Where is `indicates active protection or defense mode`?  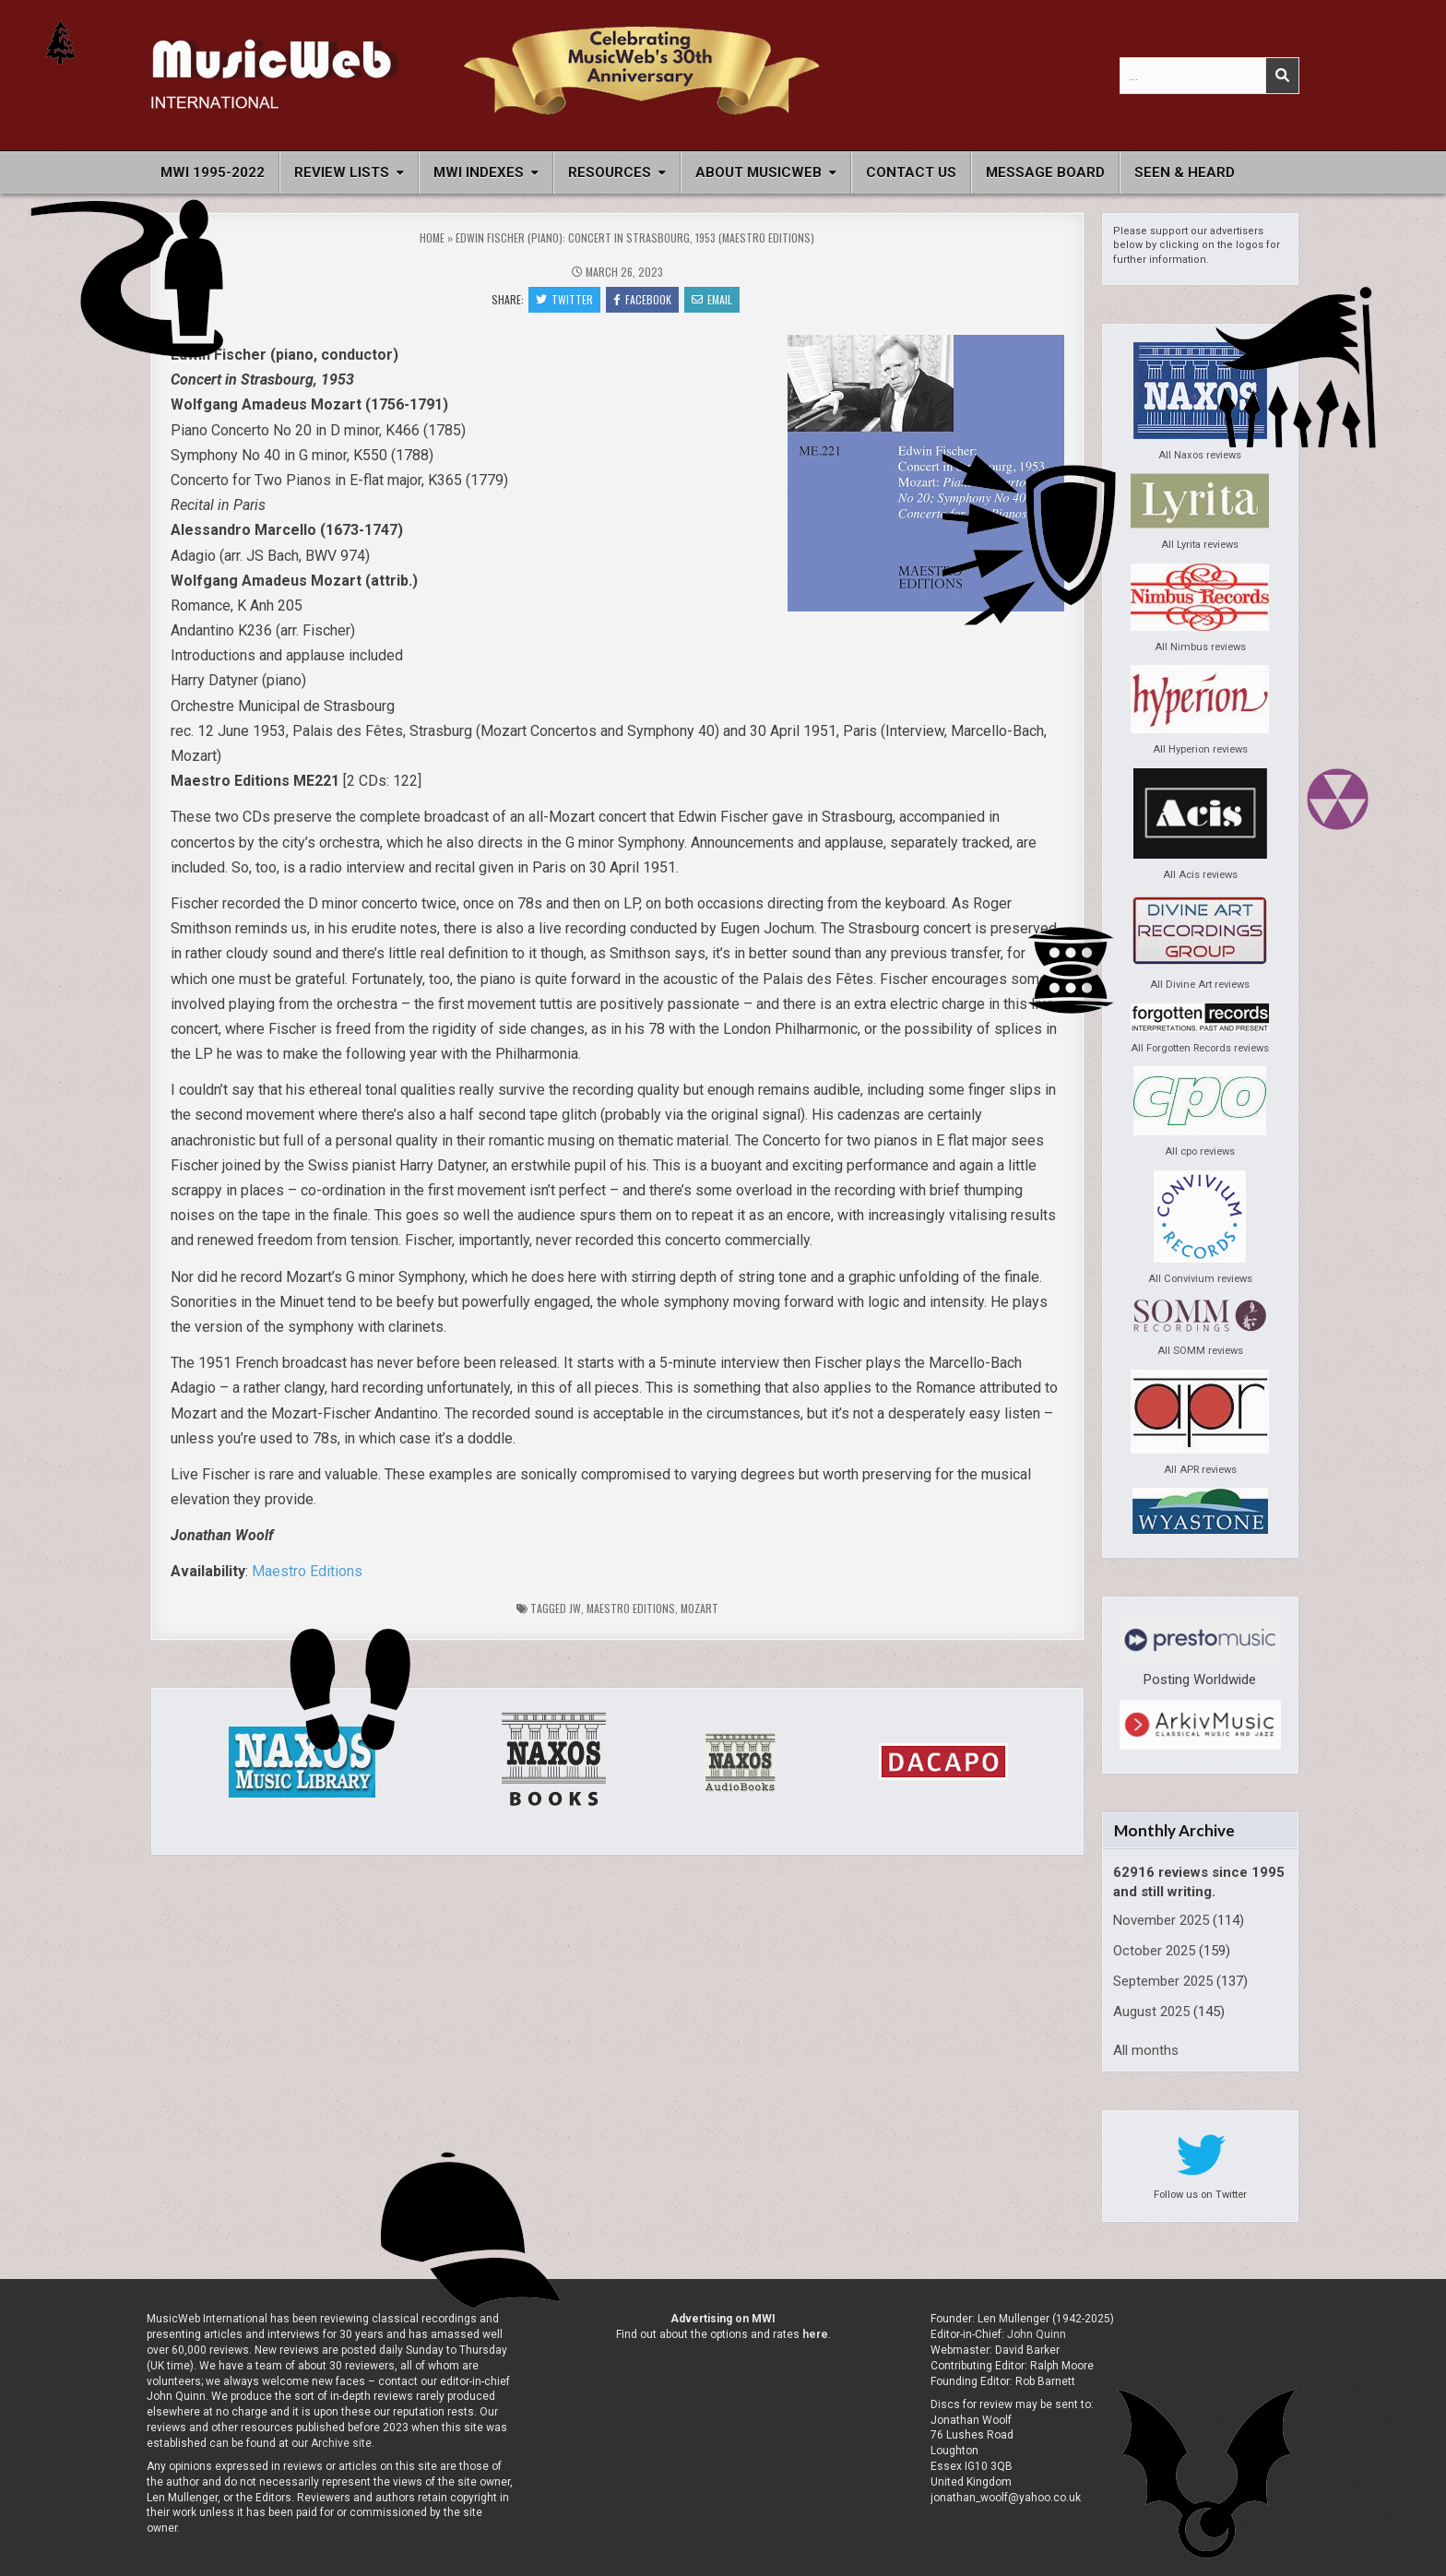 indicates active protection or defense mode is located at coordinates (1029, 537).